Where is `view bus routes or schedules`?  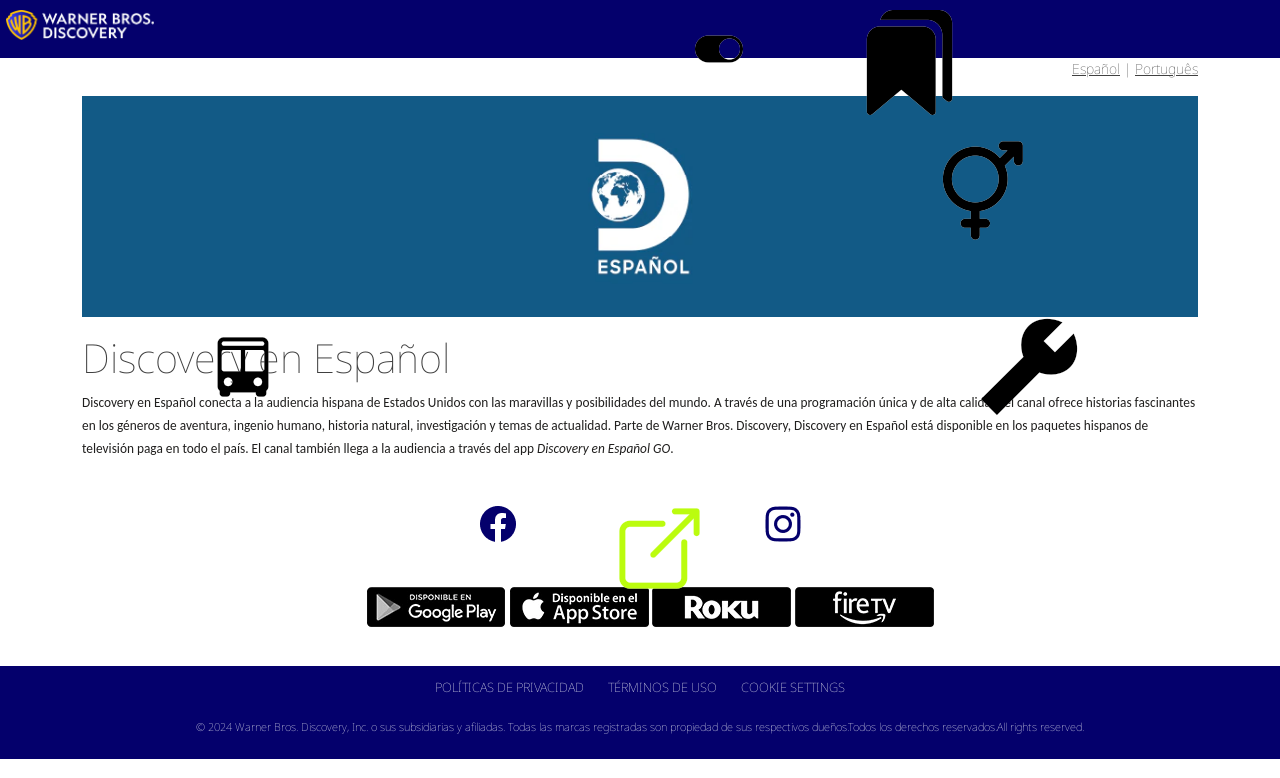
view bus routes or schedules is located at coordinates (243, 367).